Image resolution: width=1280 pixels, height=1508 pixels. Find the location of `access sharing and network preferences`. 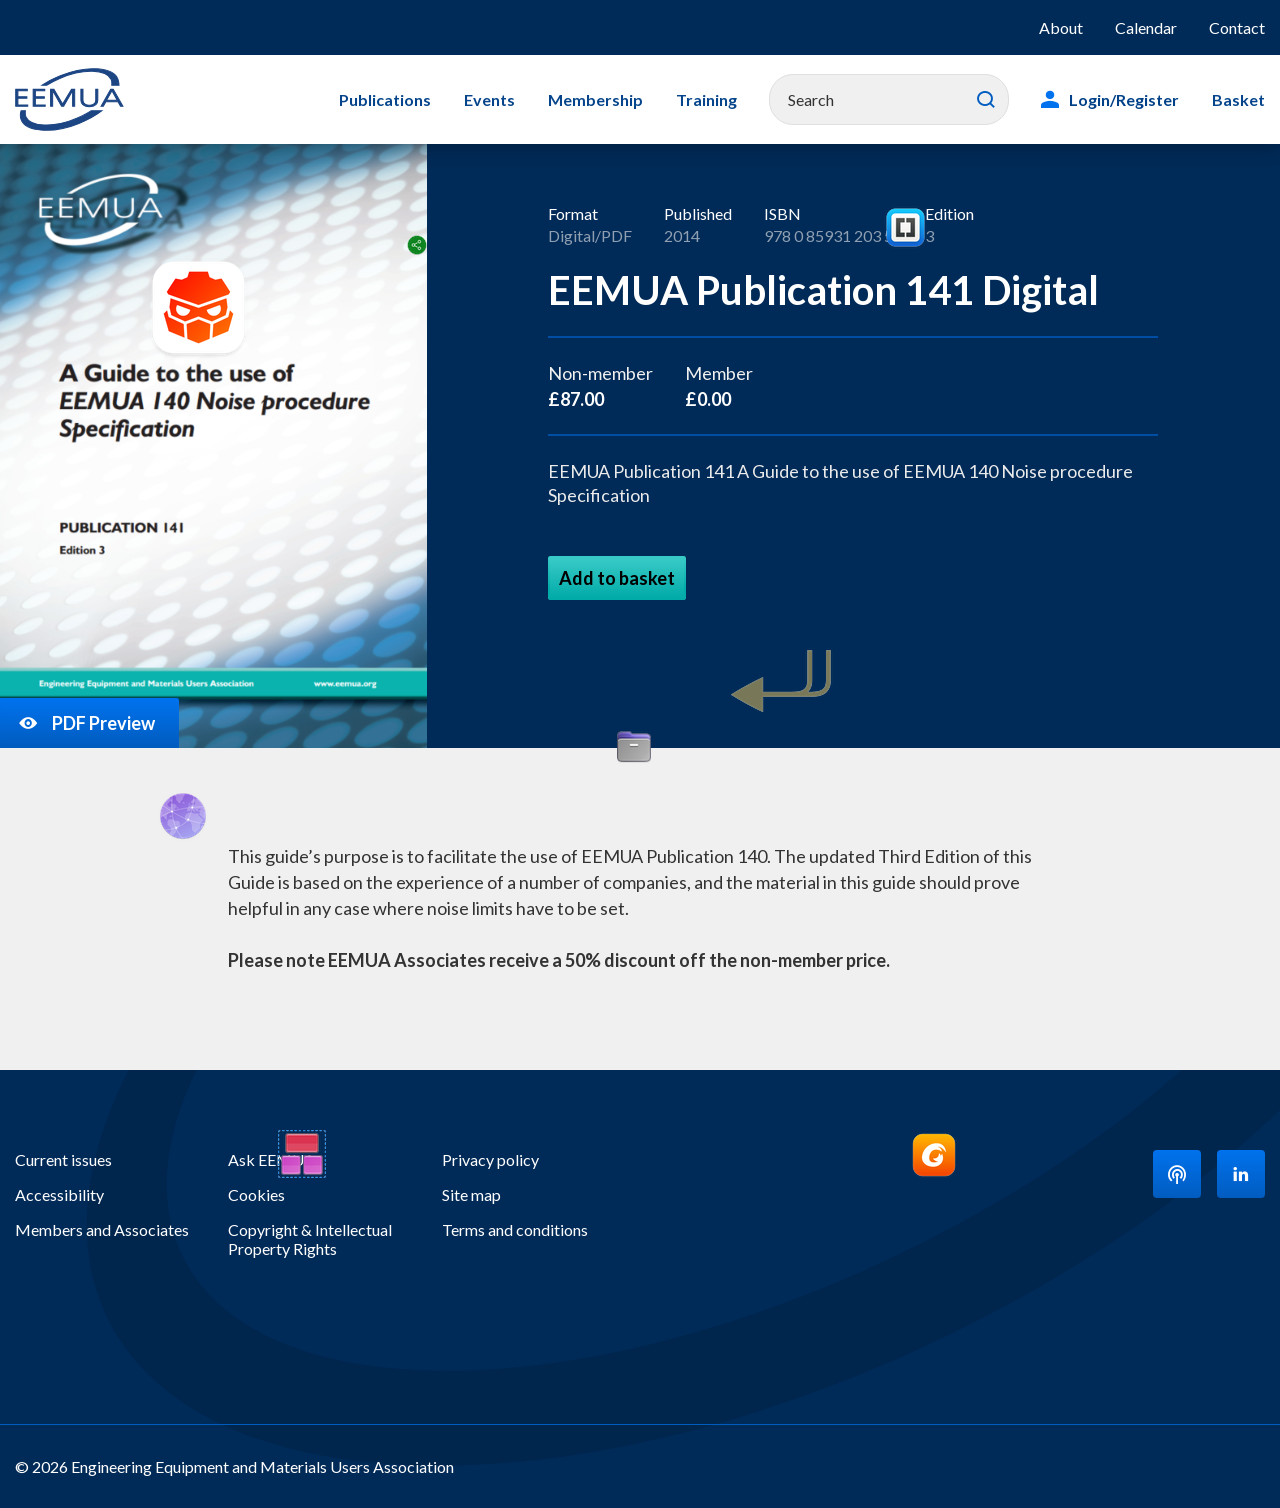

access sharing and network preferences is located at coordinates (417, 245).